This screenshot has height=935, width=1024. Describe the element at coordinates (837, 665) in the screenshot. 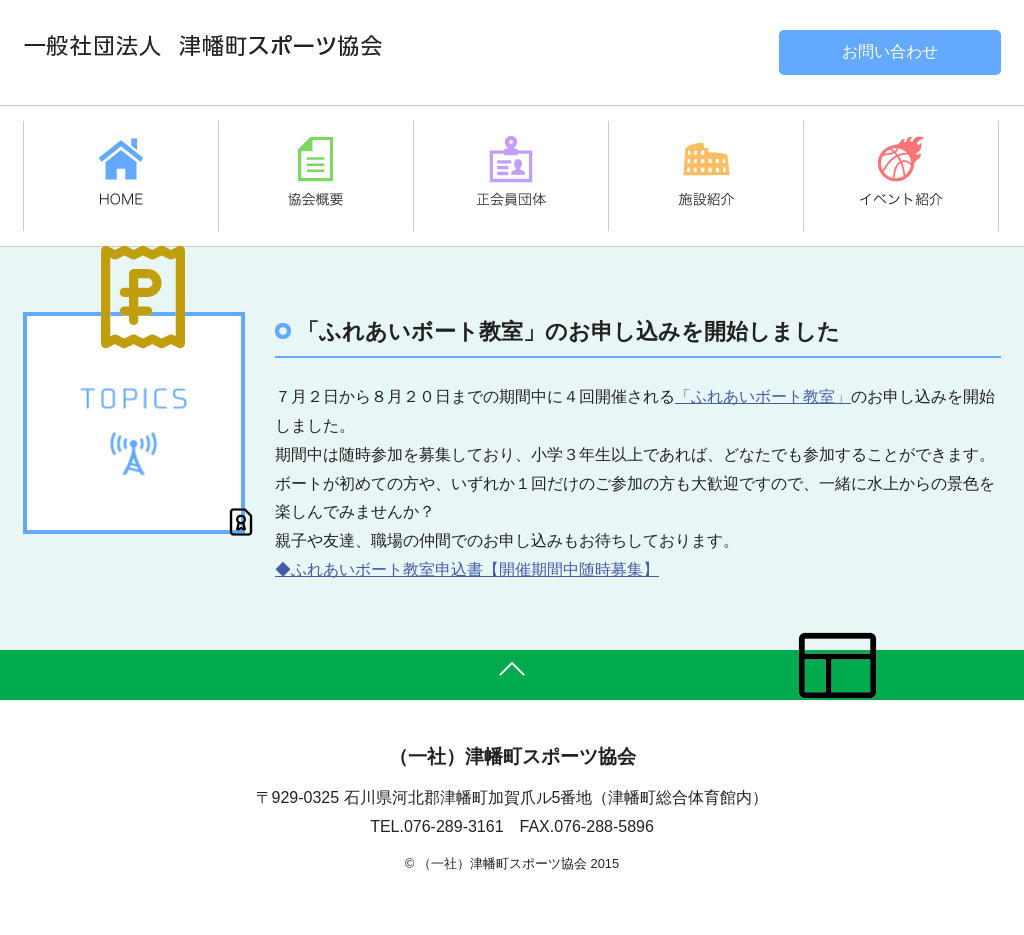

I see `change page layout or view` at that location.